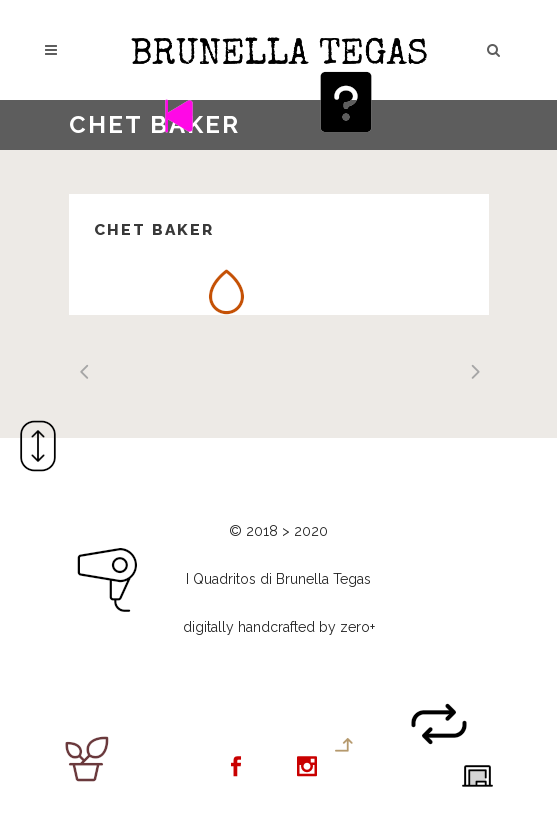 This screenshot has width=557, height=831. What do you see at coordinates (346, 102) in the screenshot?
I see `access help or FAQ section` at bounding box center [346, 102].